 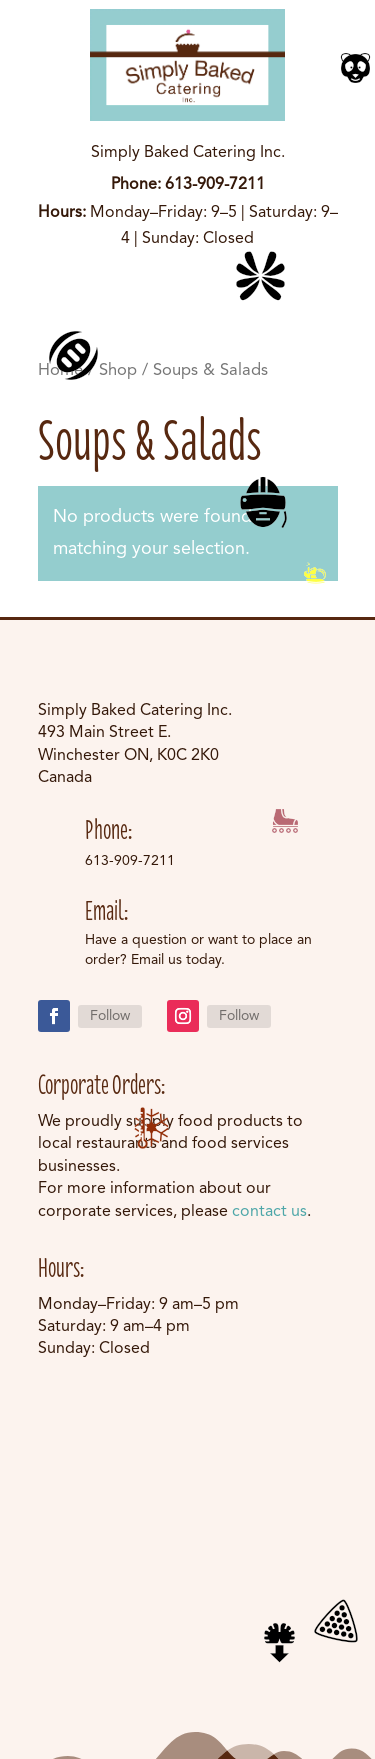 I want to click on access virtual reality settings or mode, so click(x=263, y=502).